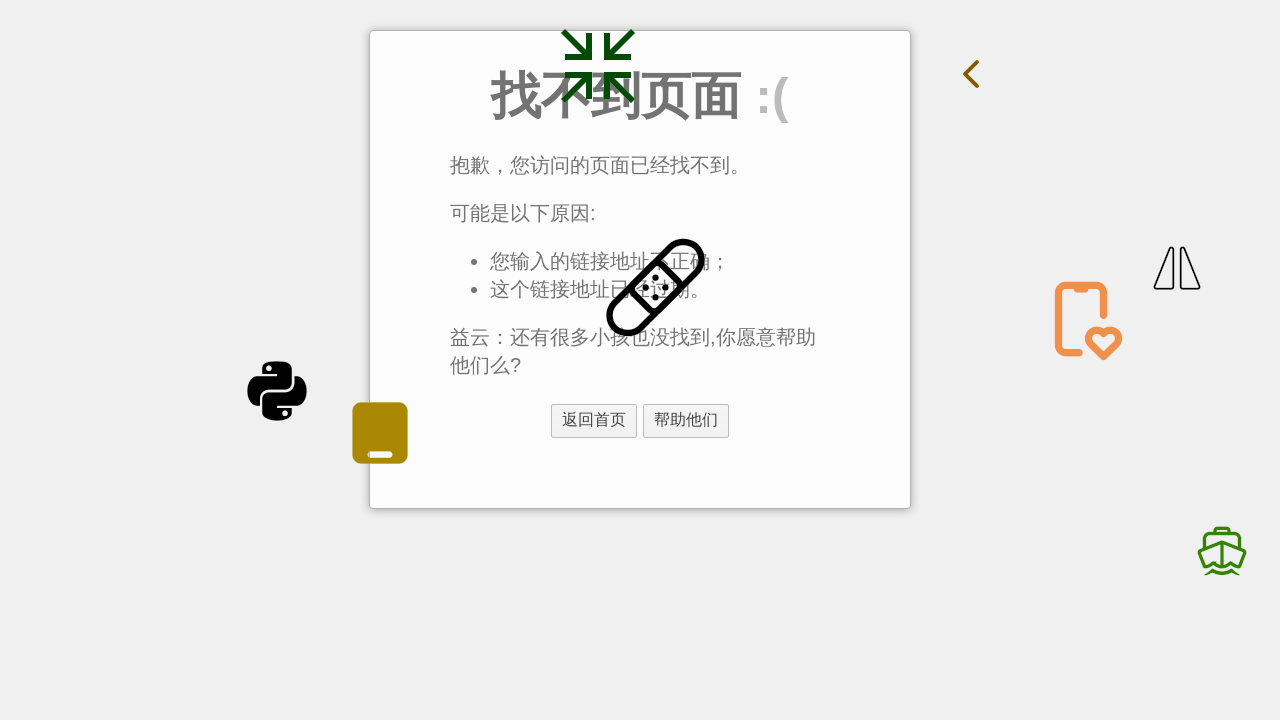 The width and height of the screenshot is (1280, 720). What do you see at coordinates (1177, 270) in the screenshot?
I see `flip image horizontally` at bounding box center [1177, 270].